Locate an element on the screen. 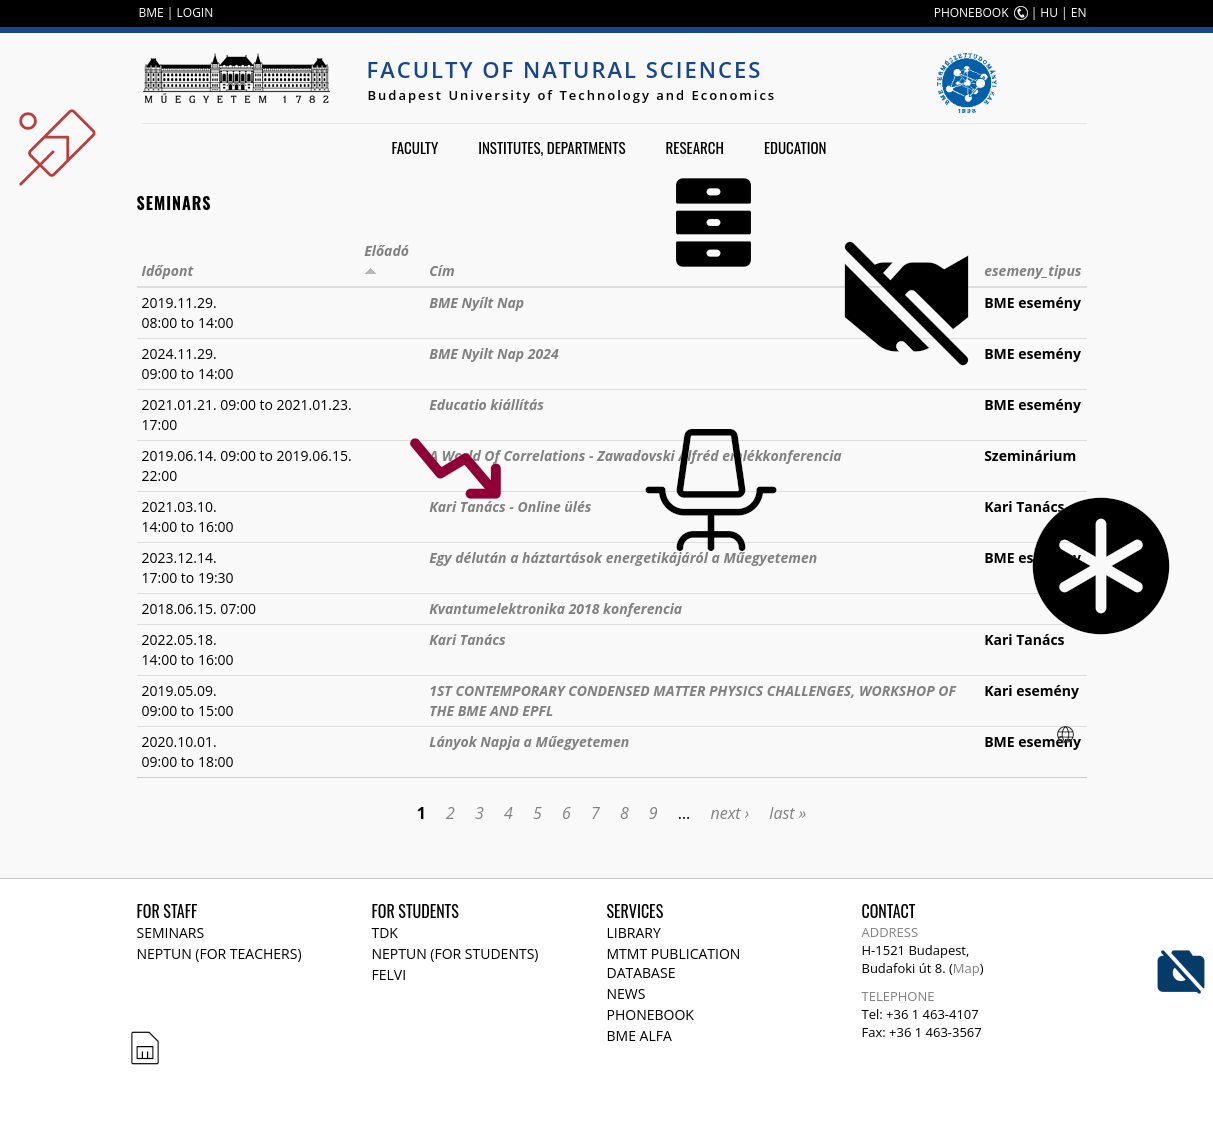 Image resolution: width=1213 pixels, height=1129 pixels. cricket sport or game category is located at coordinates (53, 146).